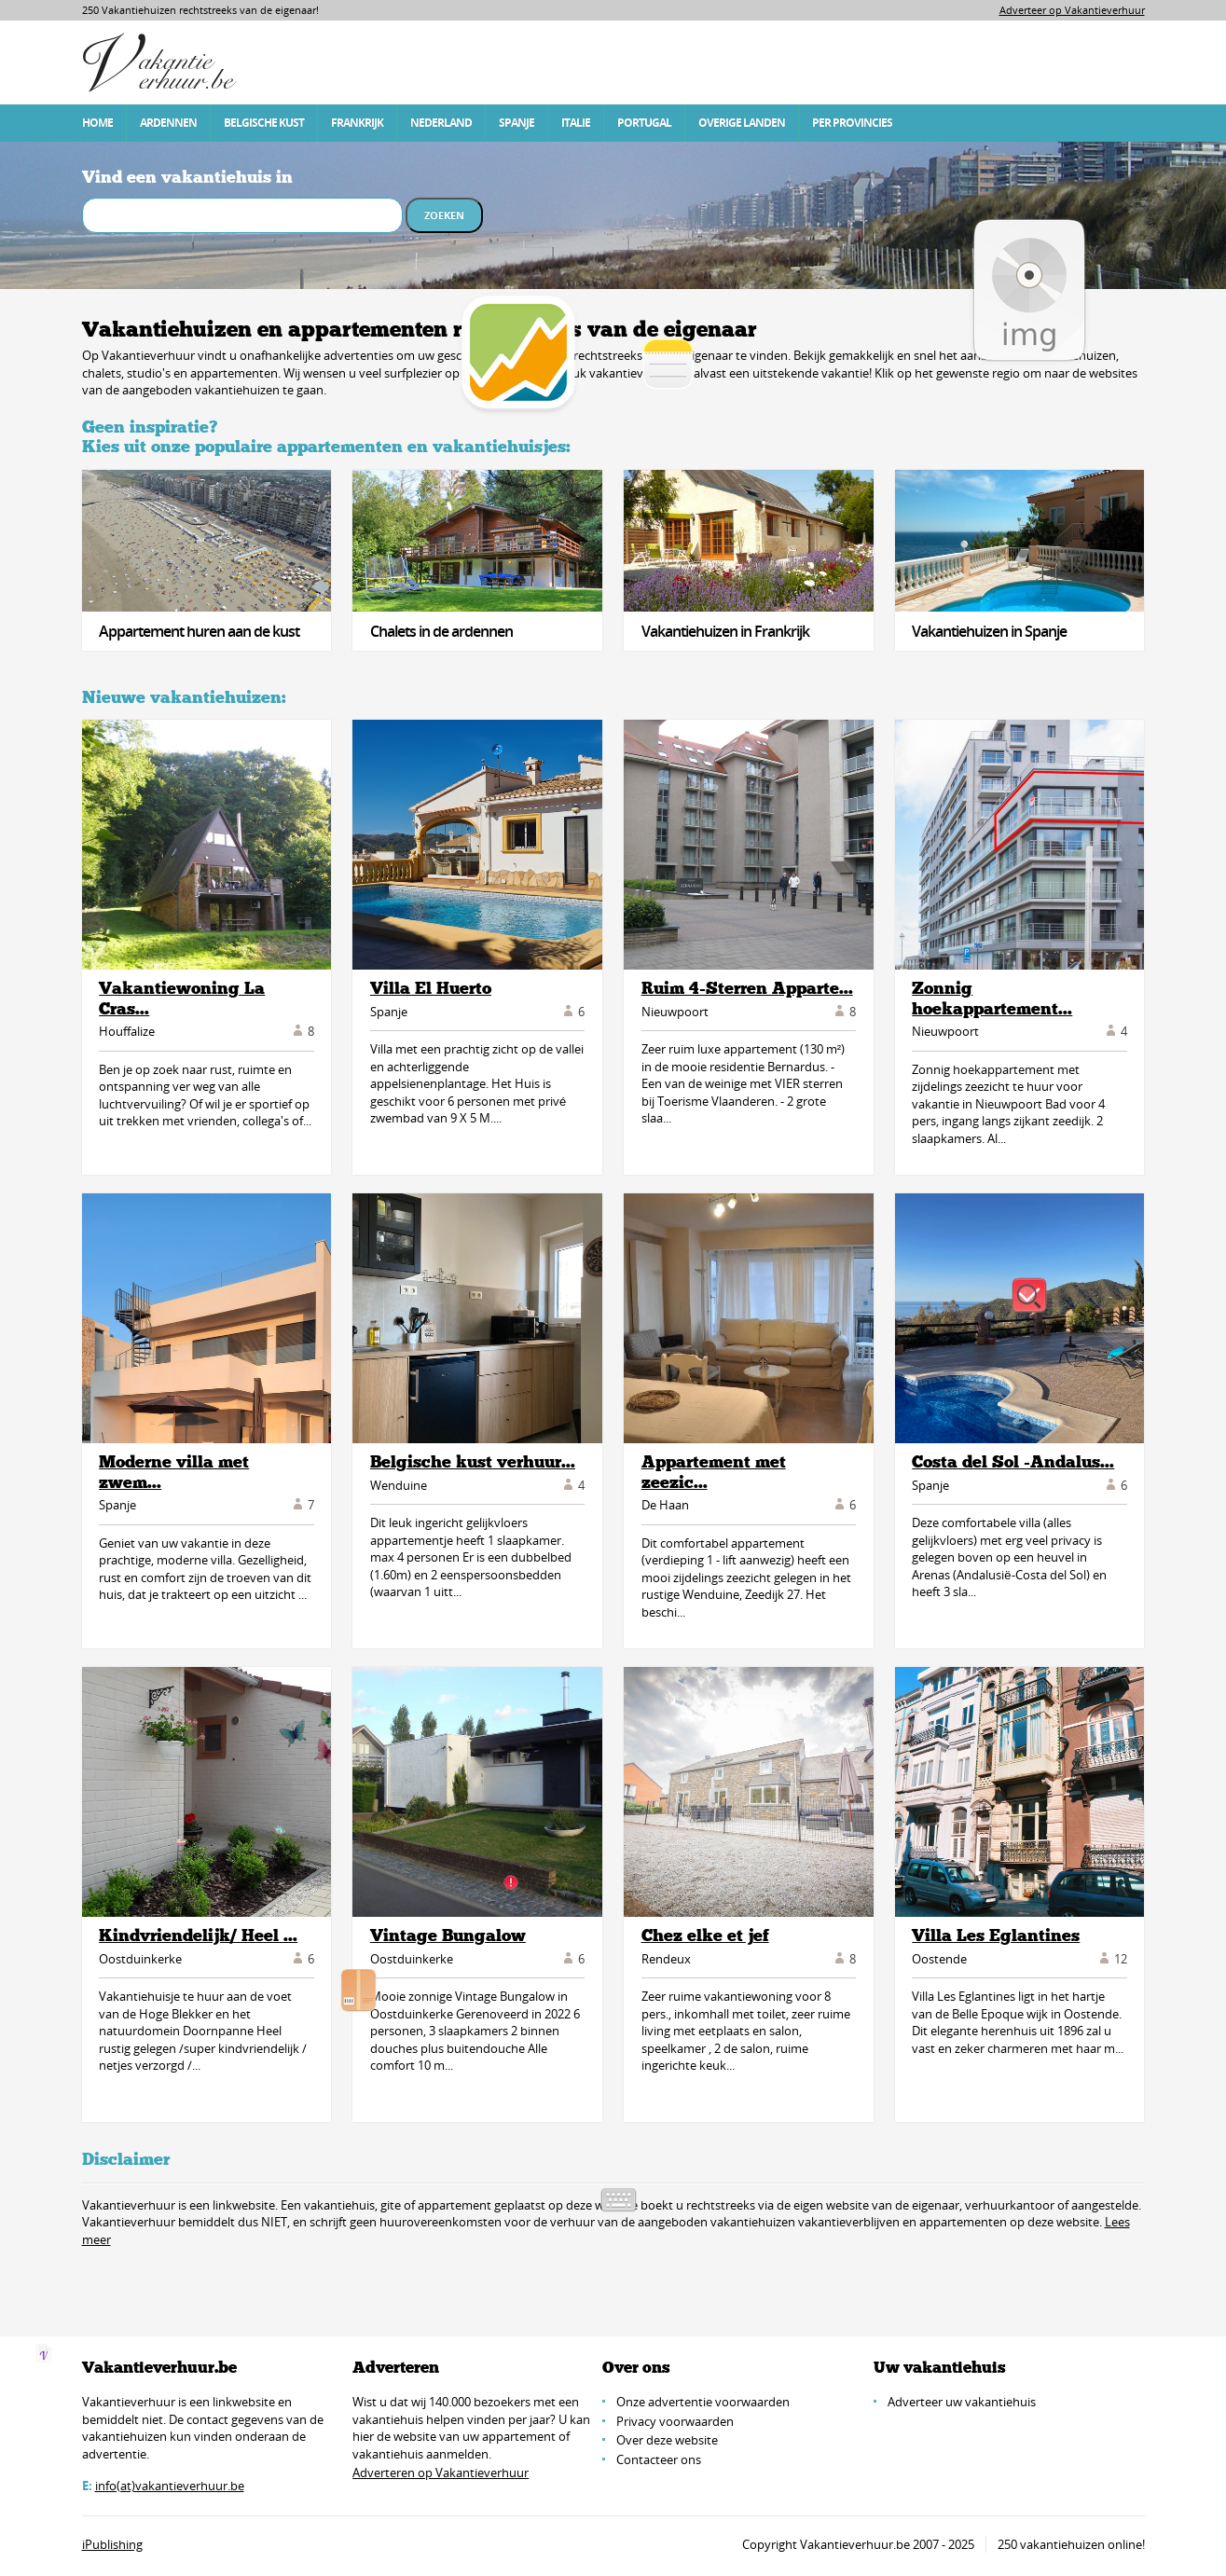 Image resolution: width=1226 pixels, height=2576 pixels. I want to click on open portfolio performance app, so click(518, 352).